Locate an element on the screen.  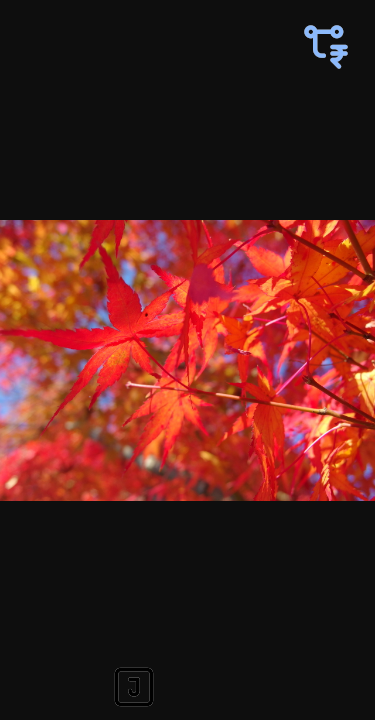
represents the letter J in a menu or keyboard interface is located at coordinates (134, 687).